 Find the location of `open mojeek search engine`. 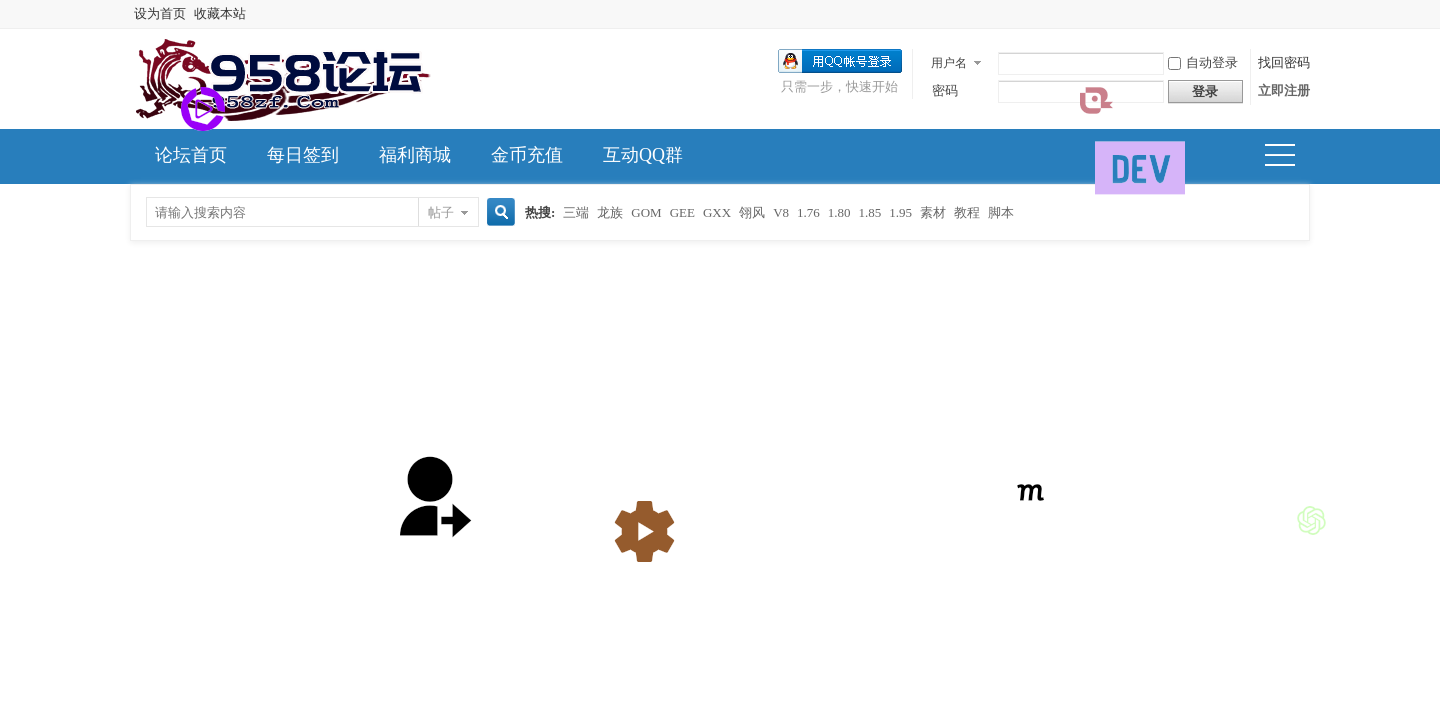

open mojeek search engine is located at coordinates (1030, 492).